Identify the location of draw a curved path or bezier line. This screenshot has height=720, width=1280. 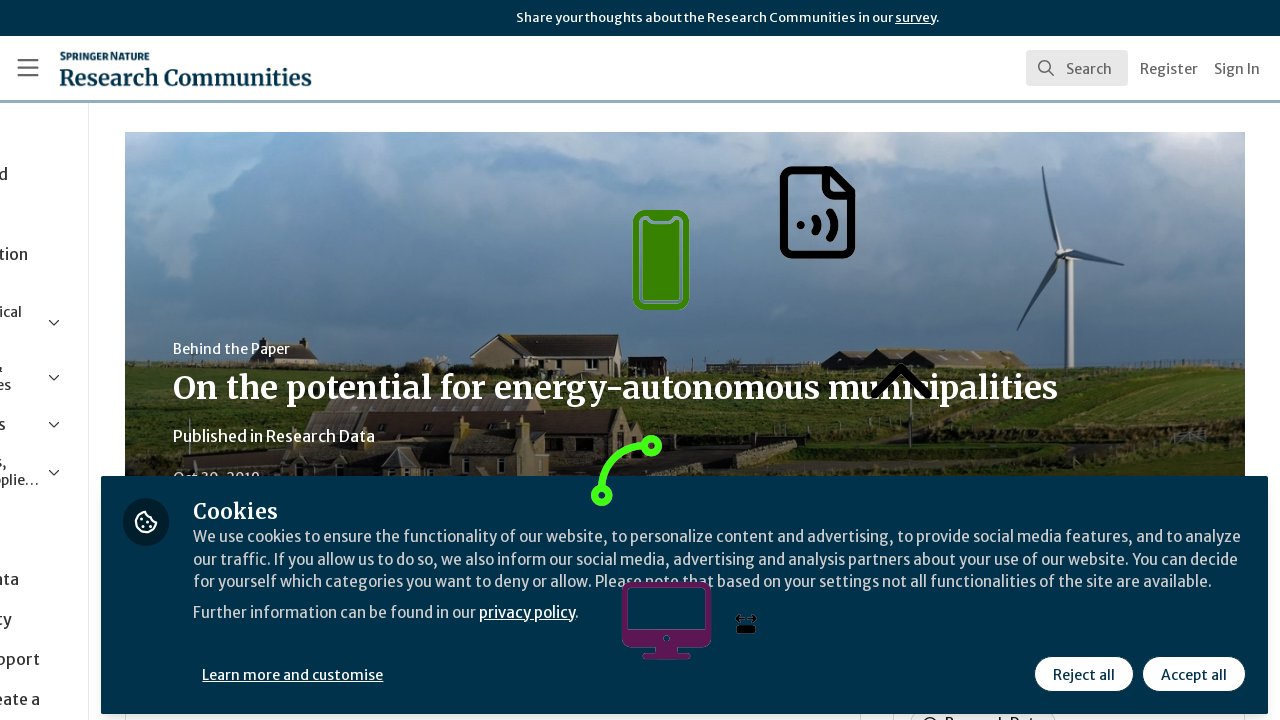
(626, 470).